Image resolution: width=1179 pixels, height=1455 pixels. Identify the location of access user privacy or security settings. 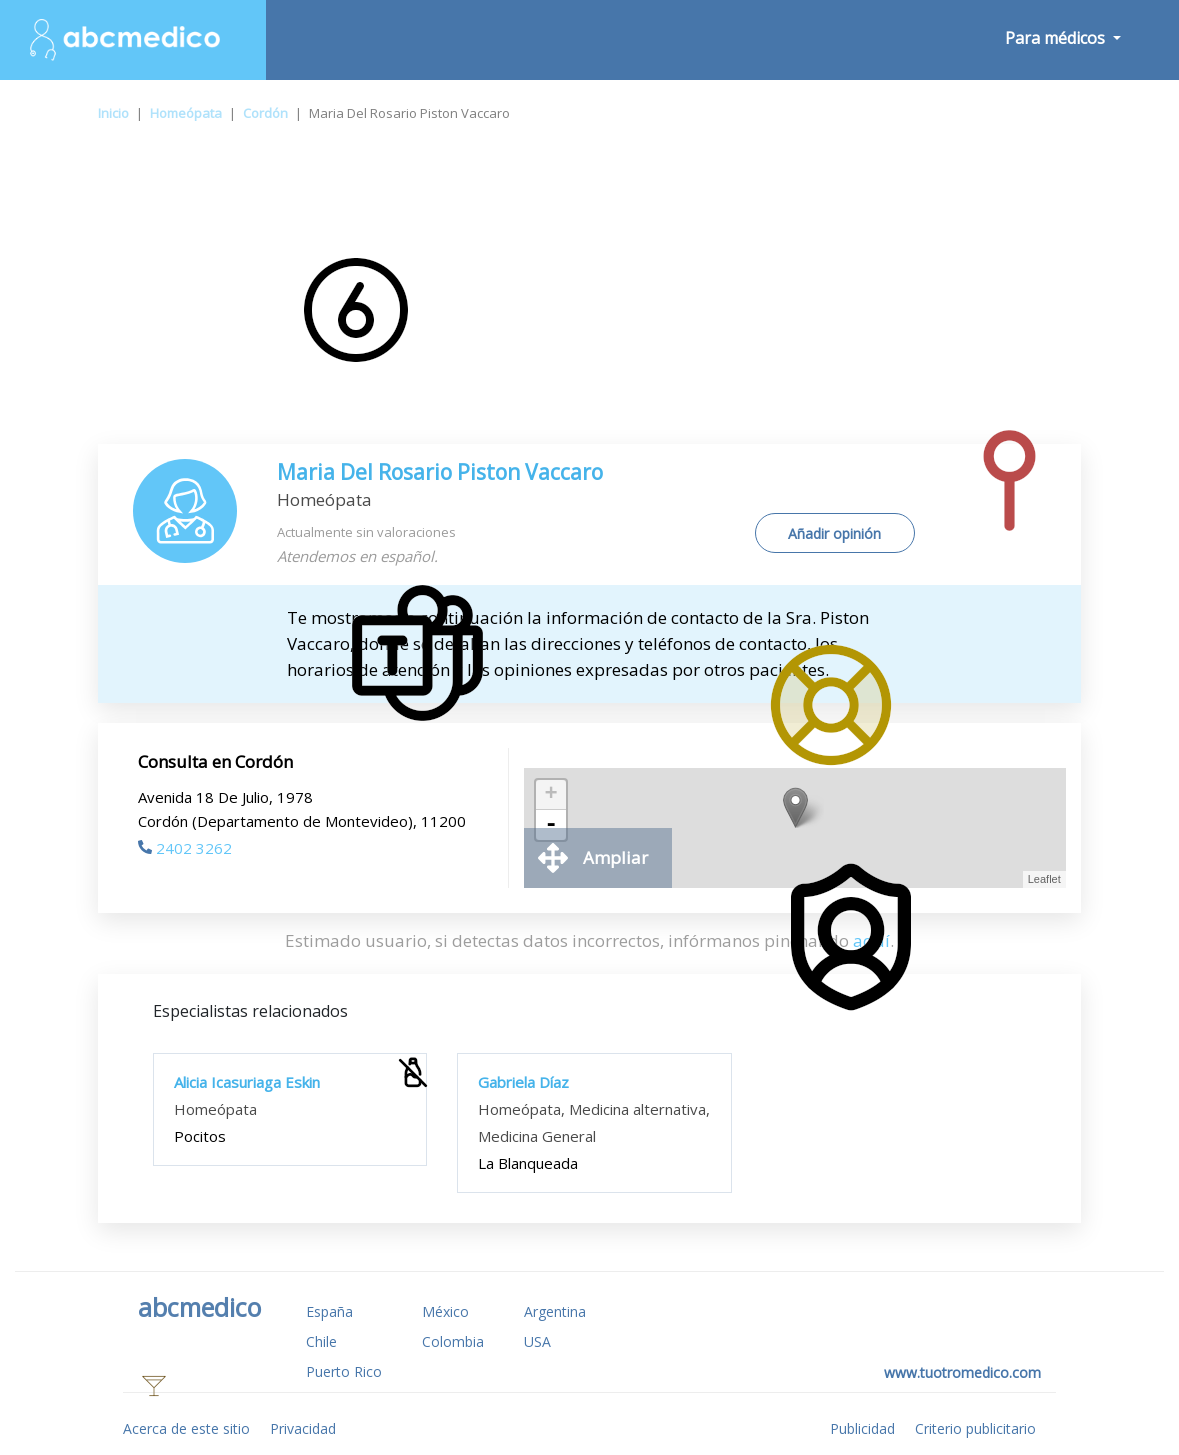
(851, 937).